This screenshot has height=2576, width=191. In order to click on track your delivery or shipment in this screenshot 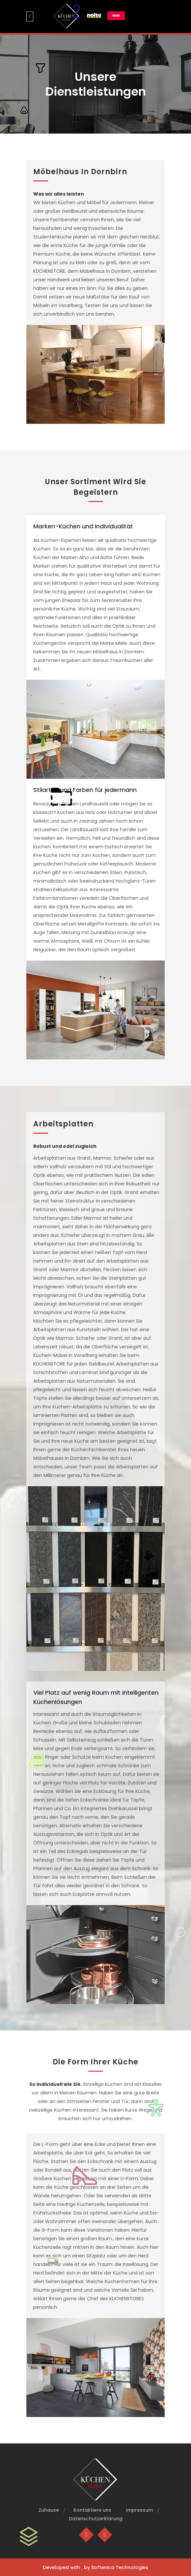, I will do `click(53, 2261)`.